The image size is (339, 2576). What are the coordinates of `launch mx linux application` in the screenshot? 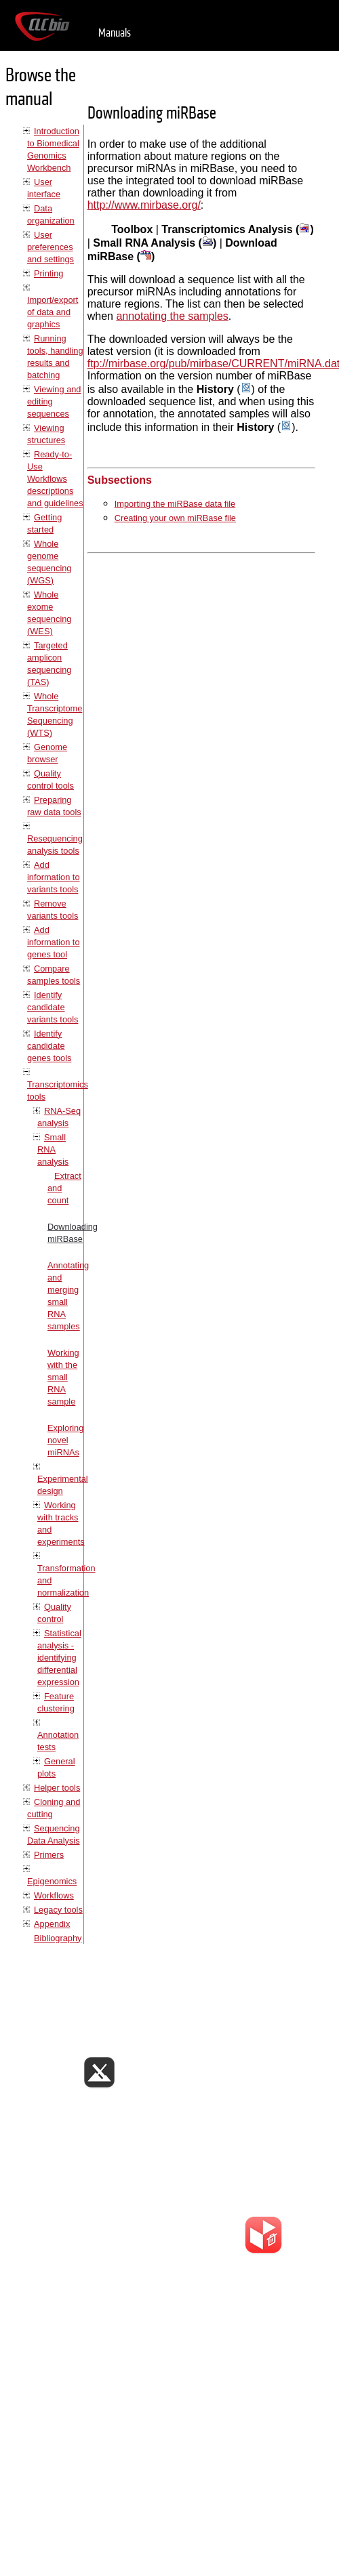 It's located at (99, 2072).